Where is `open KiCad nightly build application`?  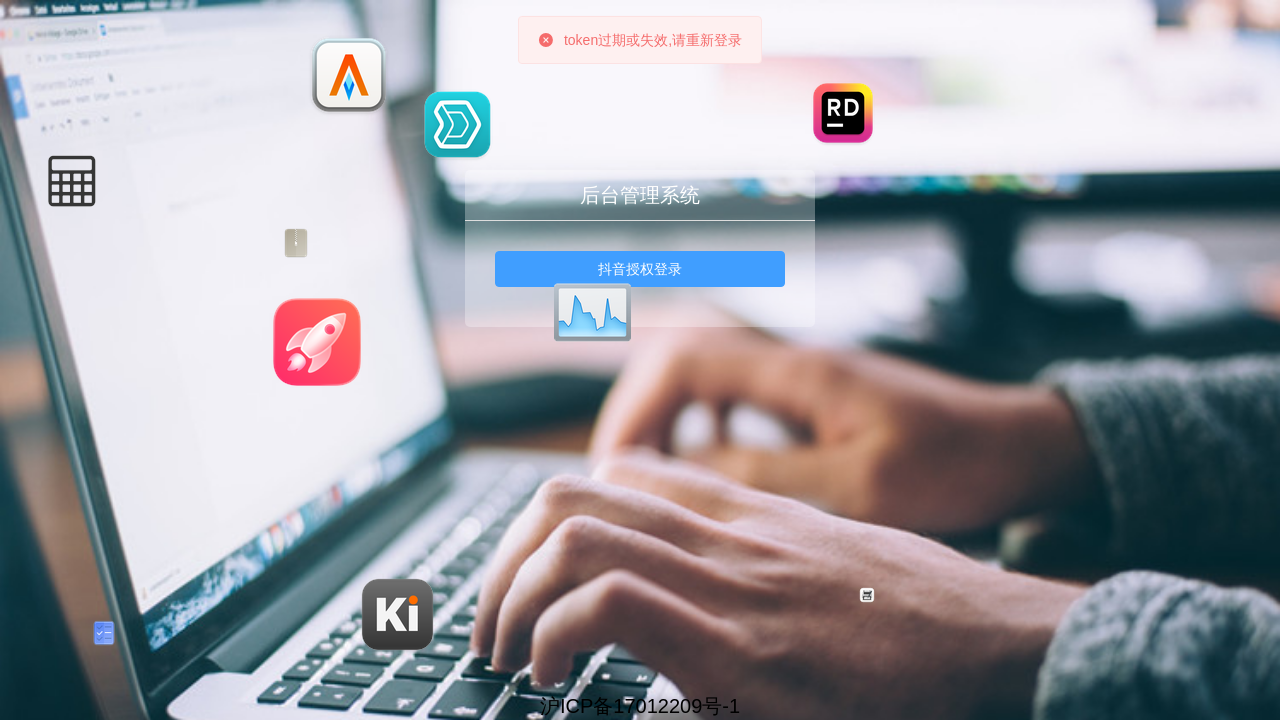
open KiCad nightly build application is located at coordinates (397, 614).